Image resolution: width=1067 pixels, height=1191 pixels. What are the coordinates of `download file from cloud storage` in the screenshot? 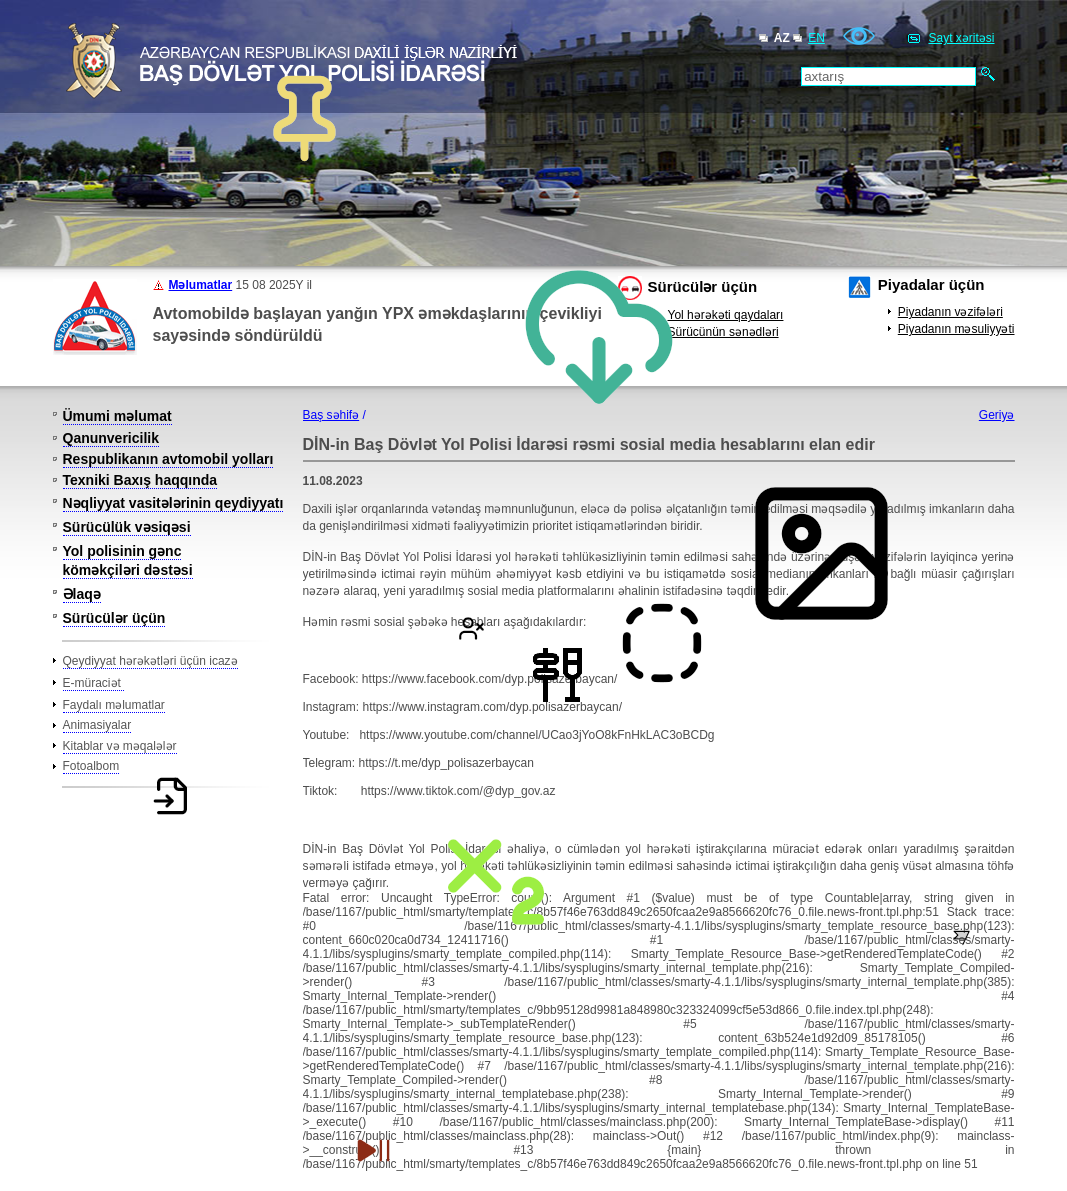 It's located at (599, 337).